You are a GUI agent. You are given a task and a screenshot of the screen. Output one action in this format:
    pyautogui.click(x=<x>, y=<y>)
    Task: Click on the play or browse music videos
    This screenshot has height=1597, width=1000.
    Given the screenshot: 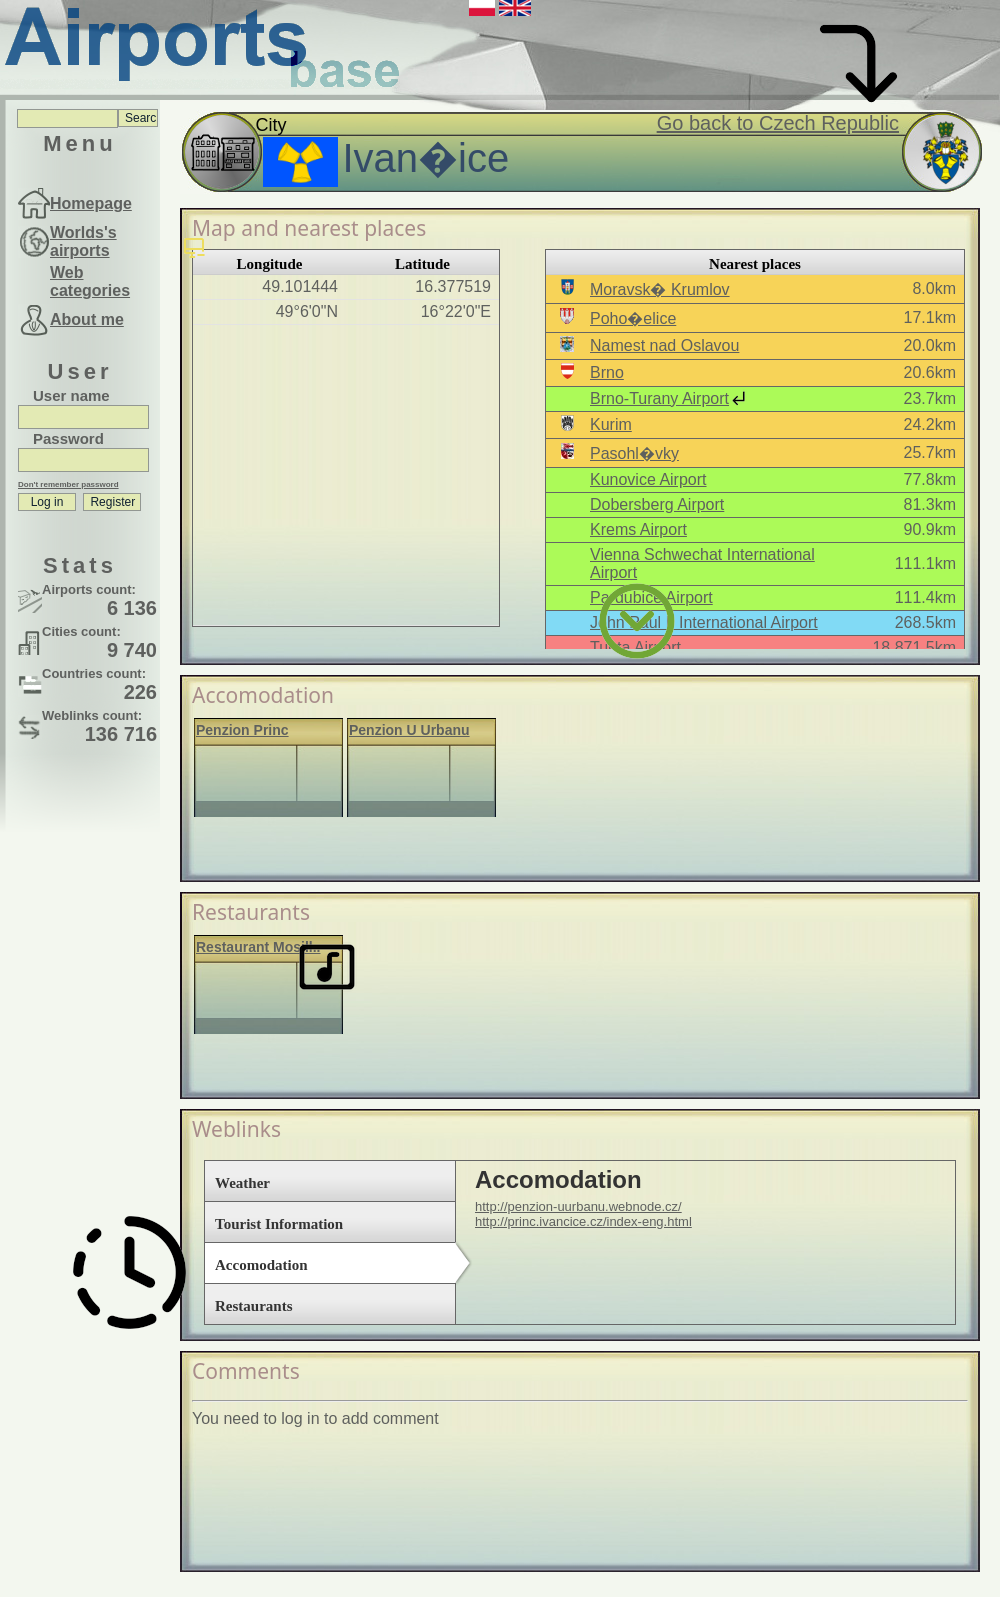 What is the action you would take?
    pyautogui.click(x=327, y=967)
    